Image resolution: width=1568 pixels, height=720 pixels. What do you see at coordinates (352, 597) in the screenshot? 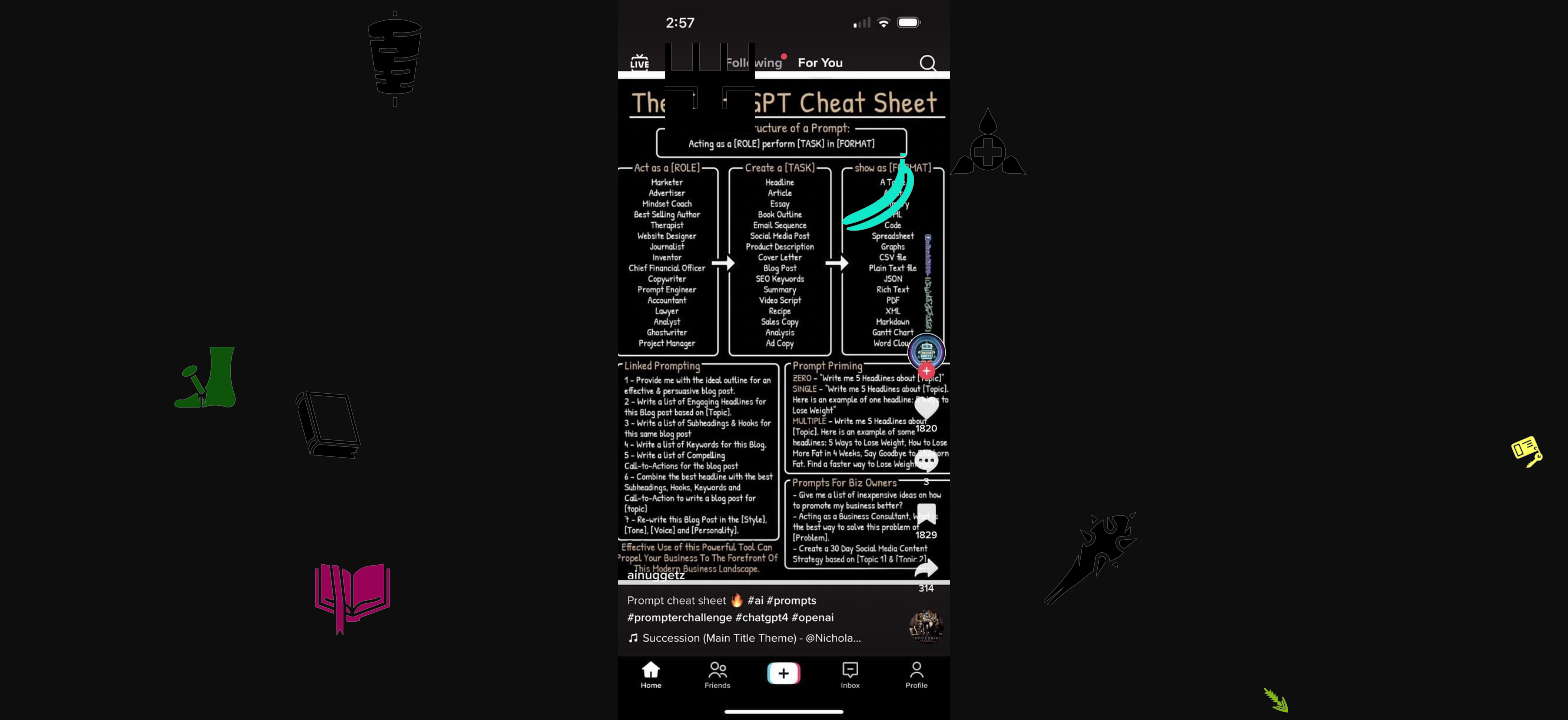
I see `save current page as a bookmark` at bounding box center [352, 597].